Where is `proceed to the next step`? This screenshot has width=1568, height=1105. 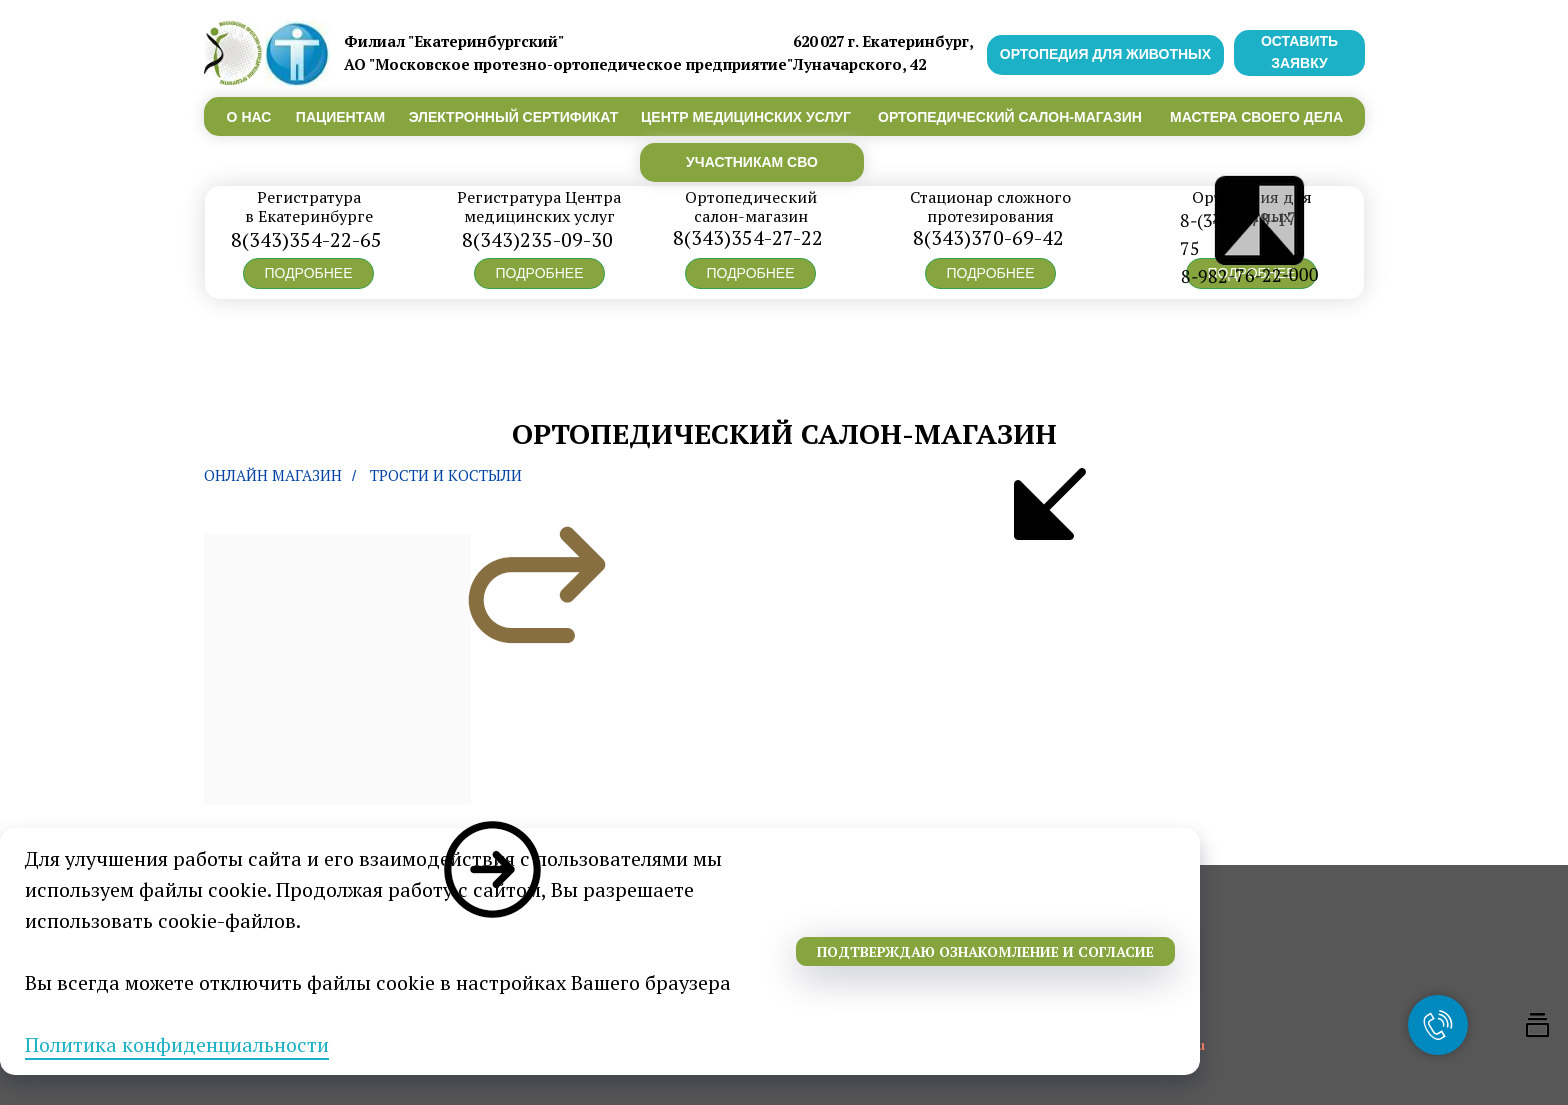 proceed to the next step is located at coordinates (492, 869).